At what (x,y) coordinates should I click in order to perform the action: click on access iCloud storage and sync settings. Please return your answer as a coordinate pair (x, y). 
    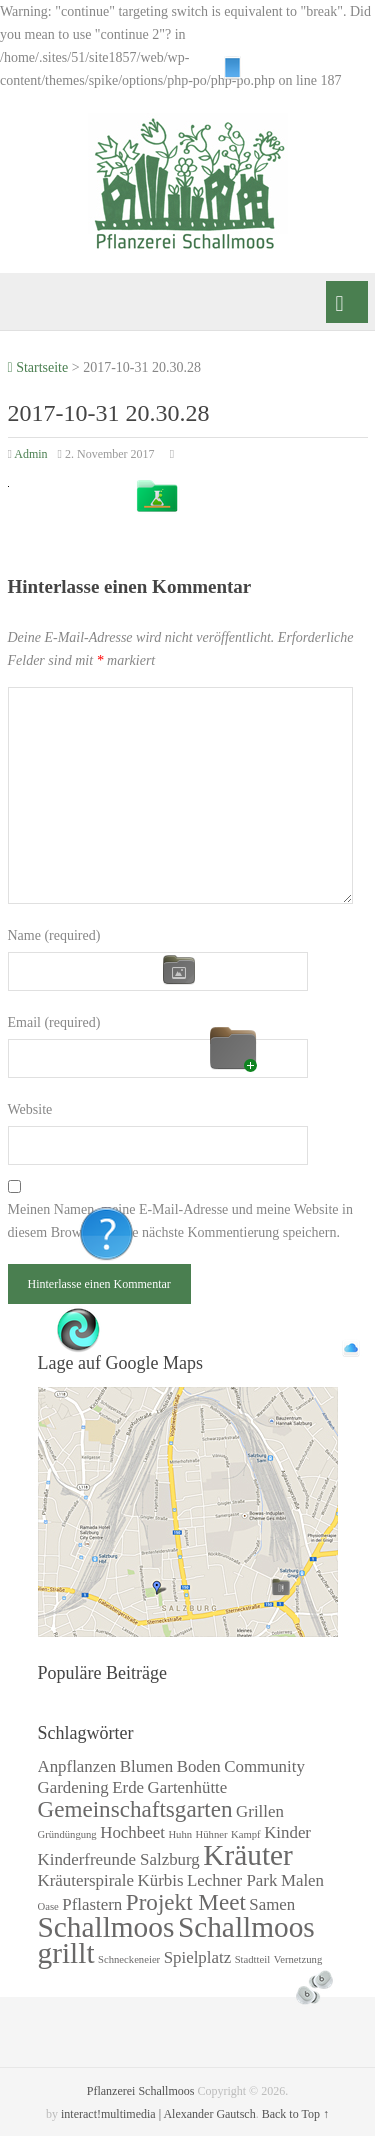
    Looking at the image, I should click on (351, 1348).